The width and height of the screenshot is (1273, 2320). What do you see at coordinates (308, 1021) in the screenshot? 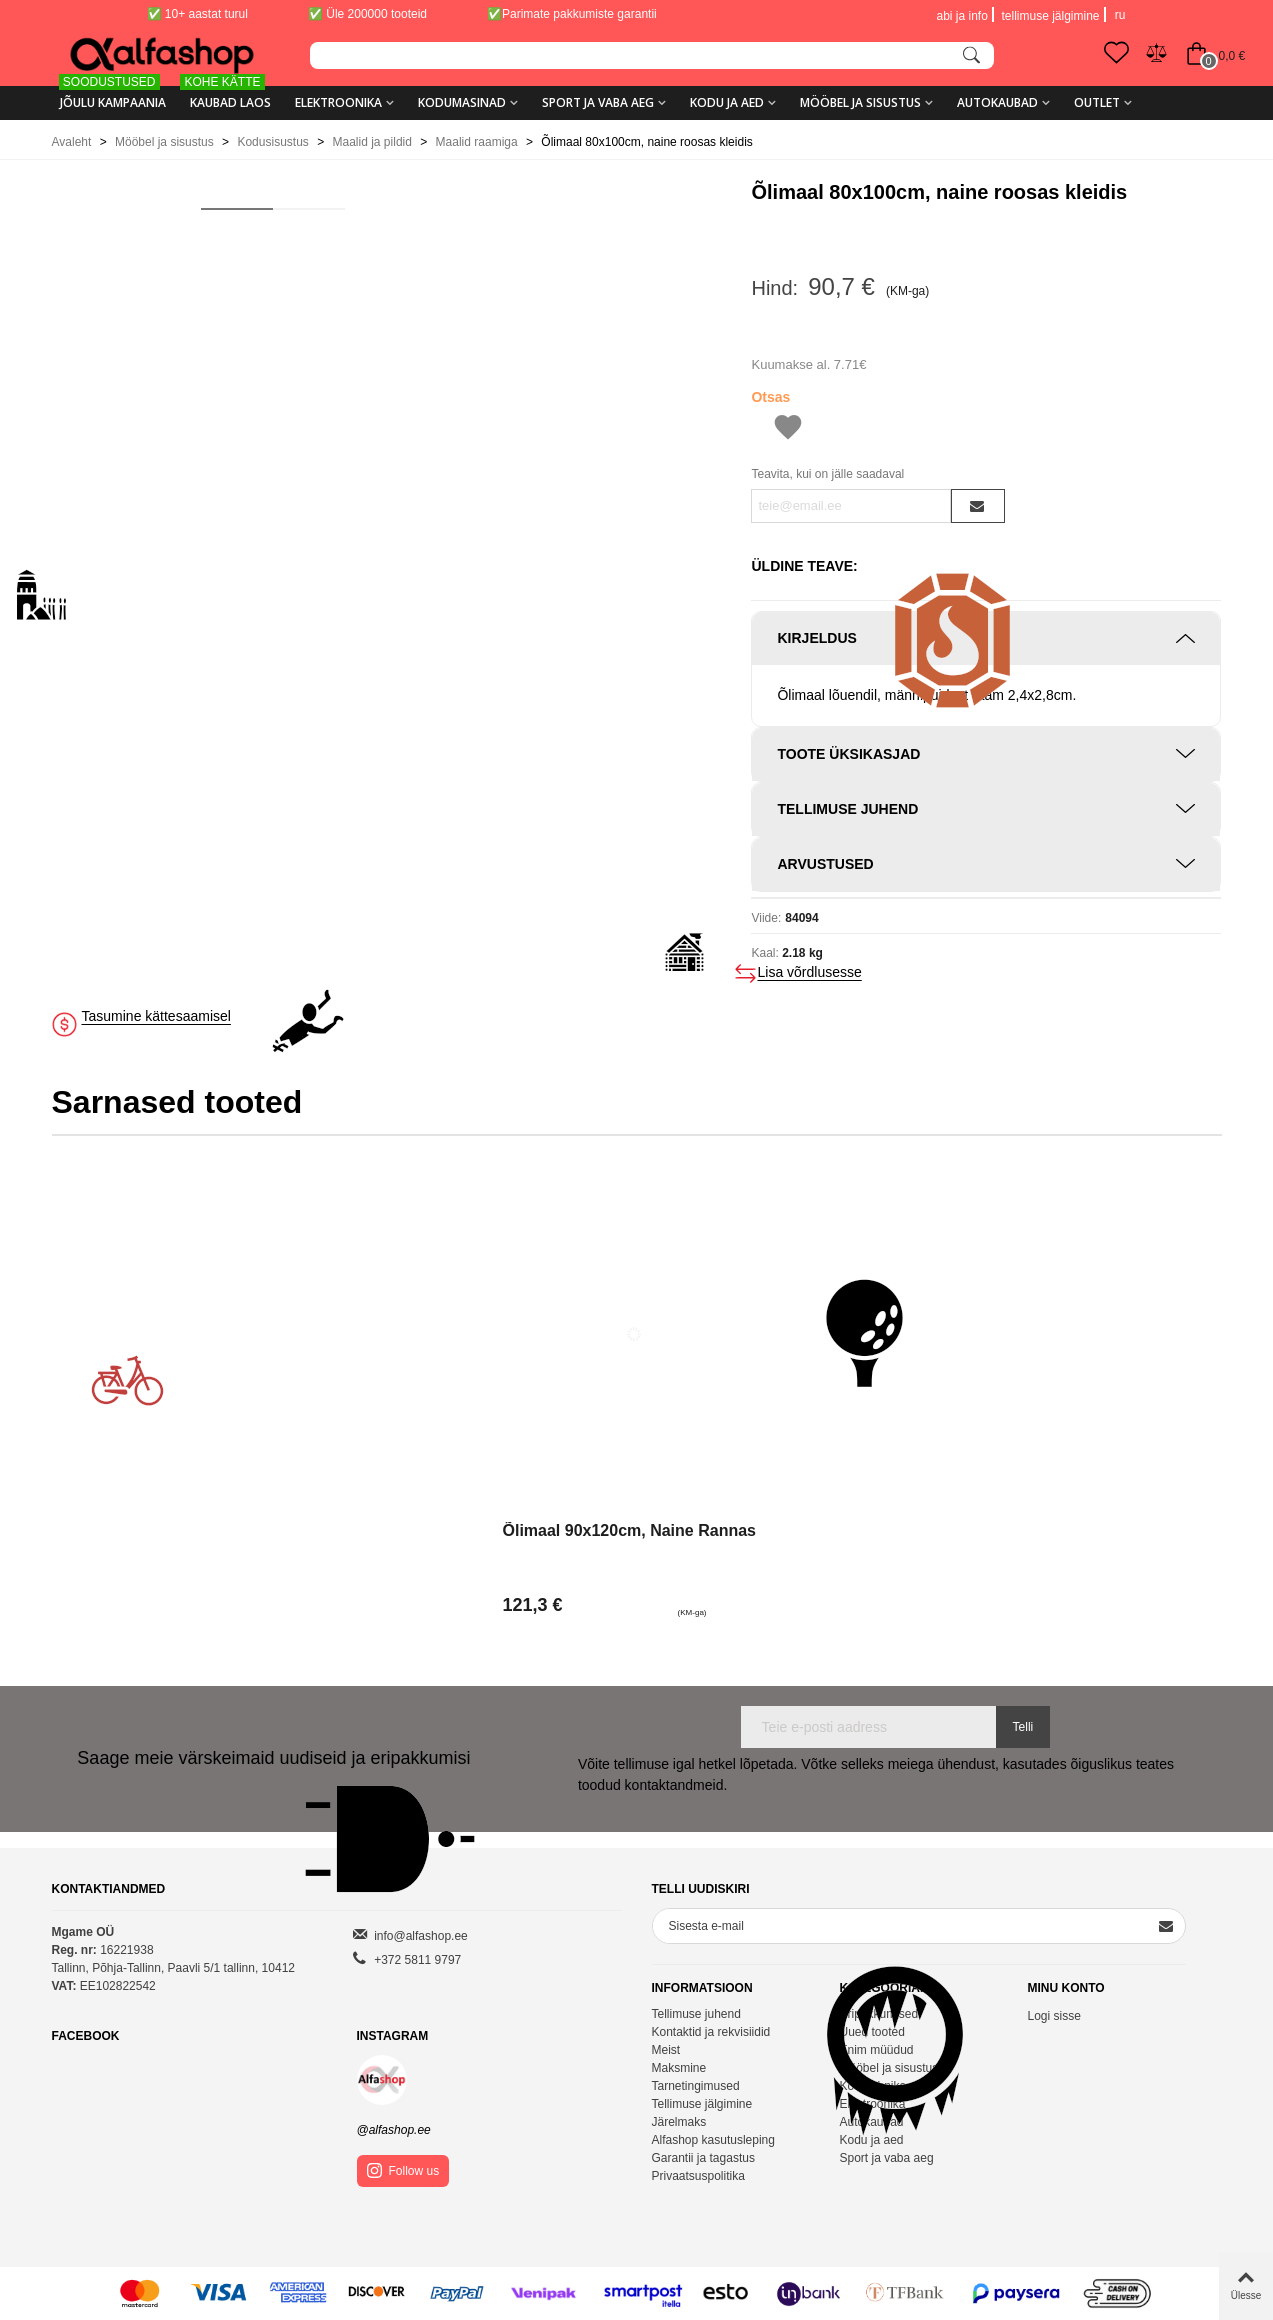
I see `indicates a crawling or stealth movement mode` at bounding box center [308, 1021].